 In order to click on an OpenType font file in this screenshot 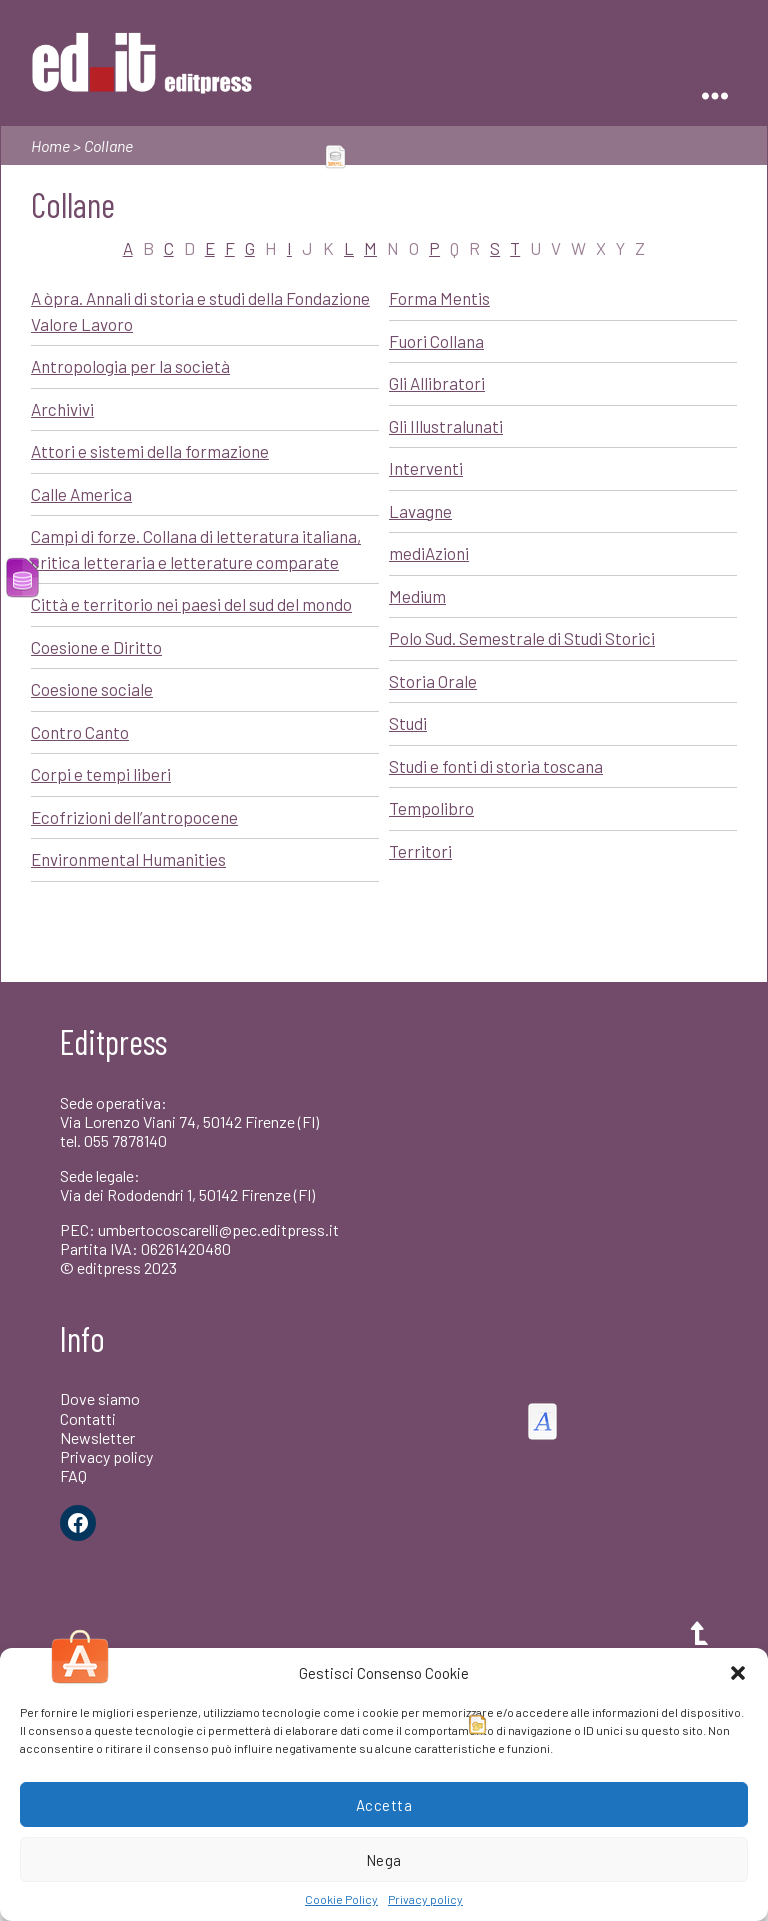, I will do `click(542, 1421)`.